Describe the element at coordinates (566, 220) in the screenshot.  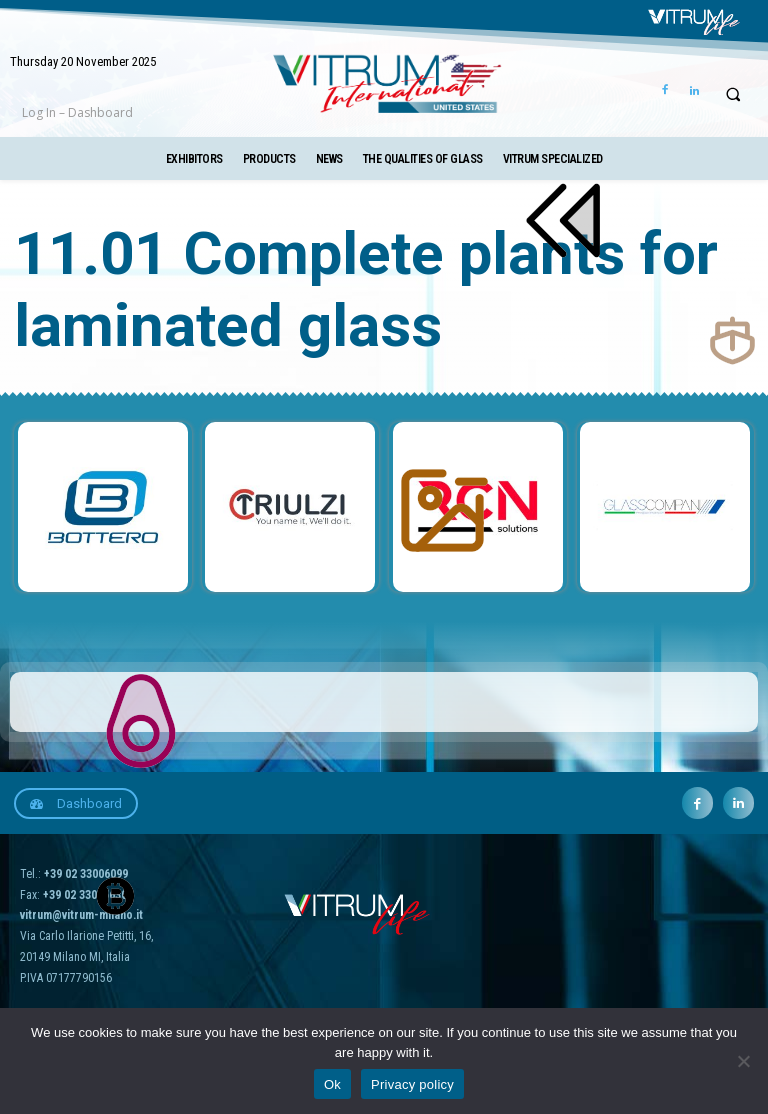
I see `go back to the beginning` at that location.